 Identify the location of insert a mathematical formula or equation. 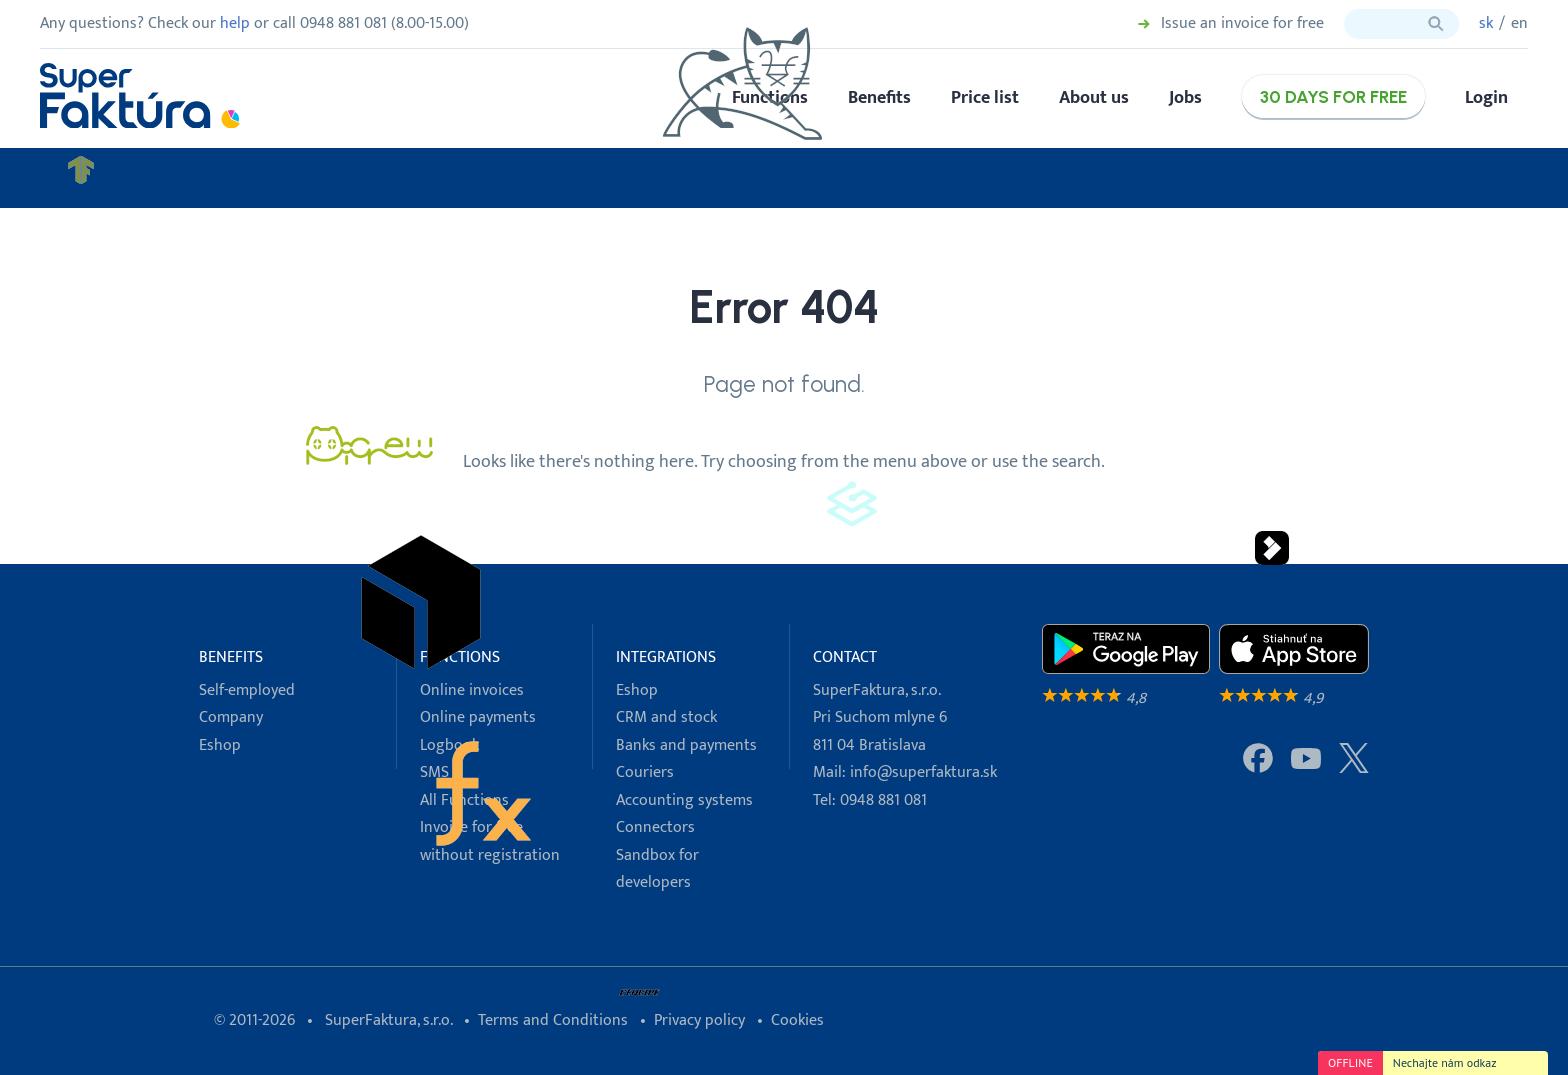
(483, 793).